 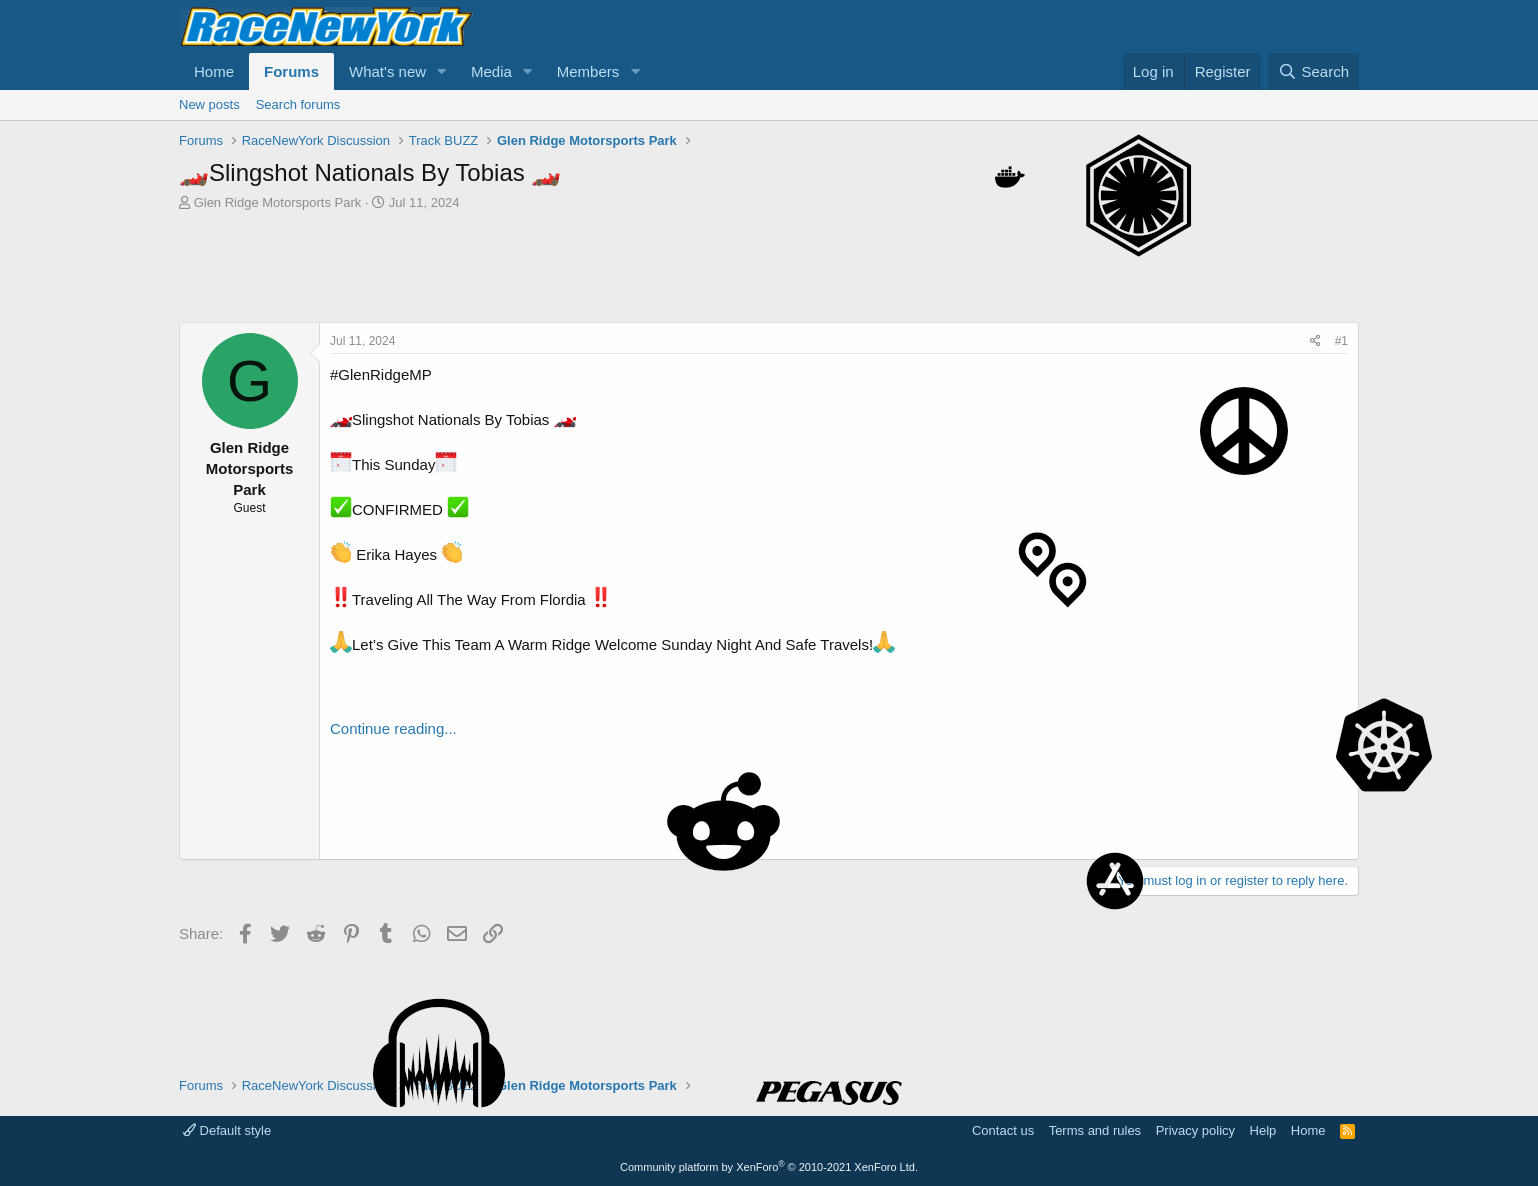 What do you see at coordinates (1384, 745) in the screenshot?
I see `kubernetes container orchestration platform logo` at bounding box center [1384, 745].